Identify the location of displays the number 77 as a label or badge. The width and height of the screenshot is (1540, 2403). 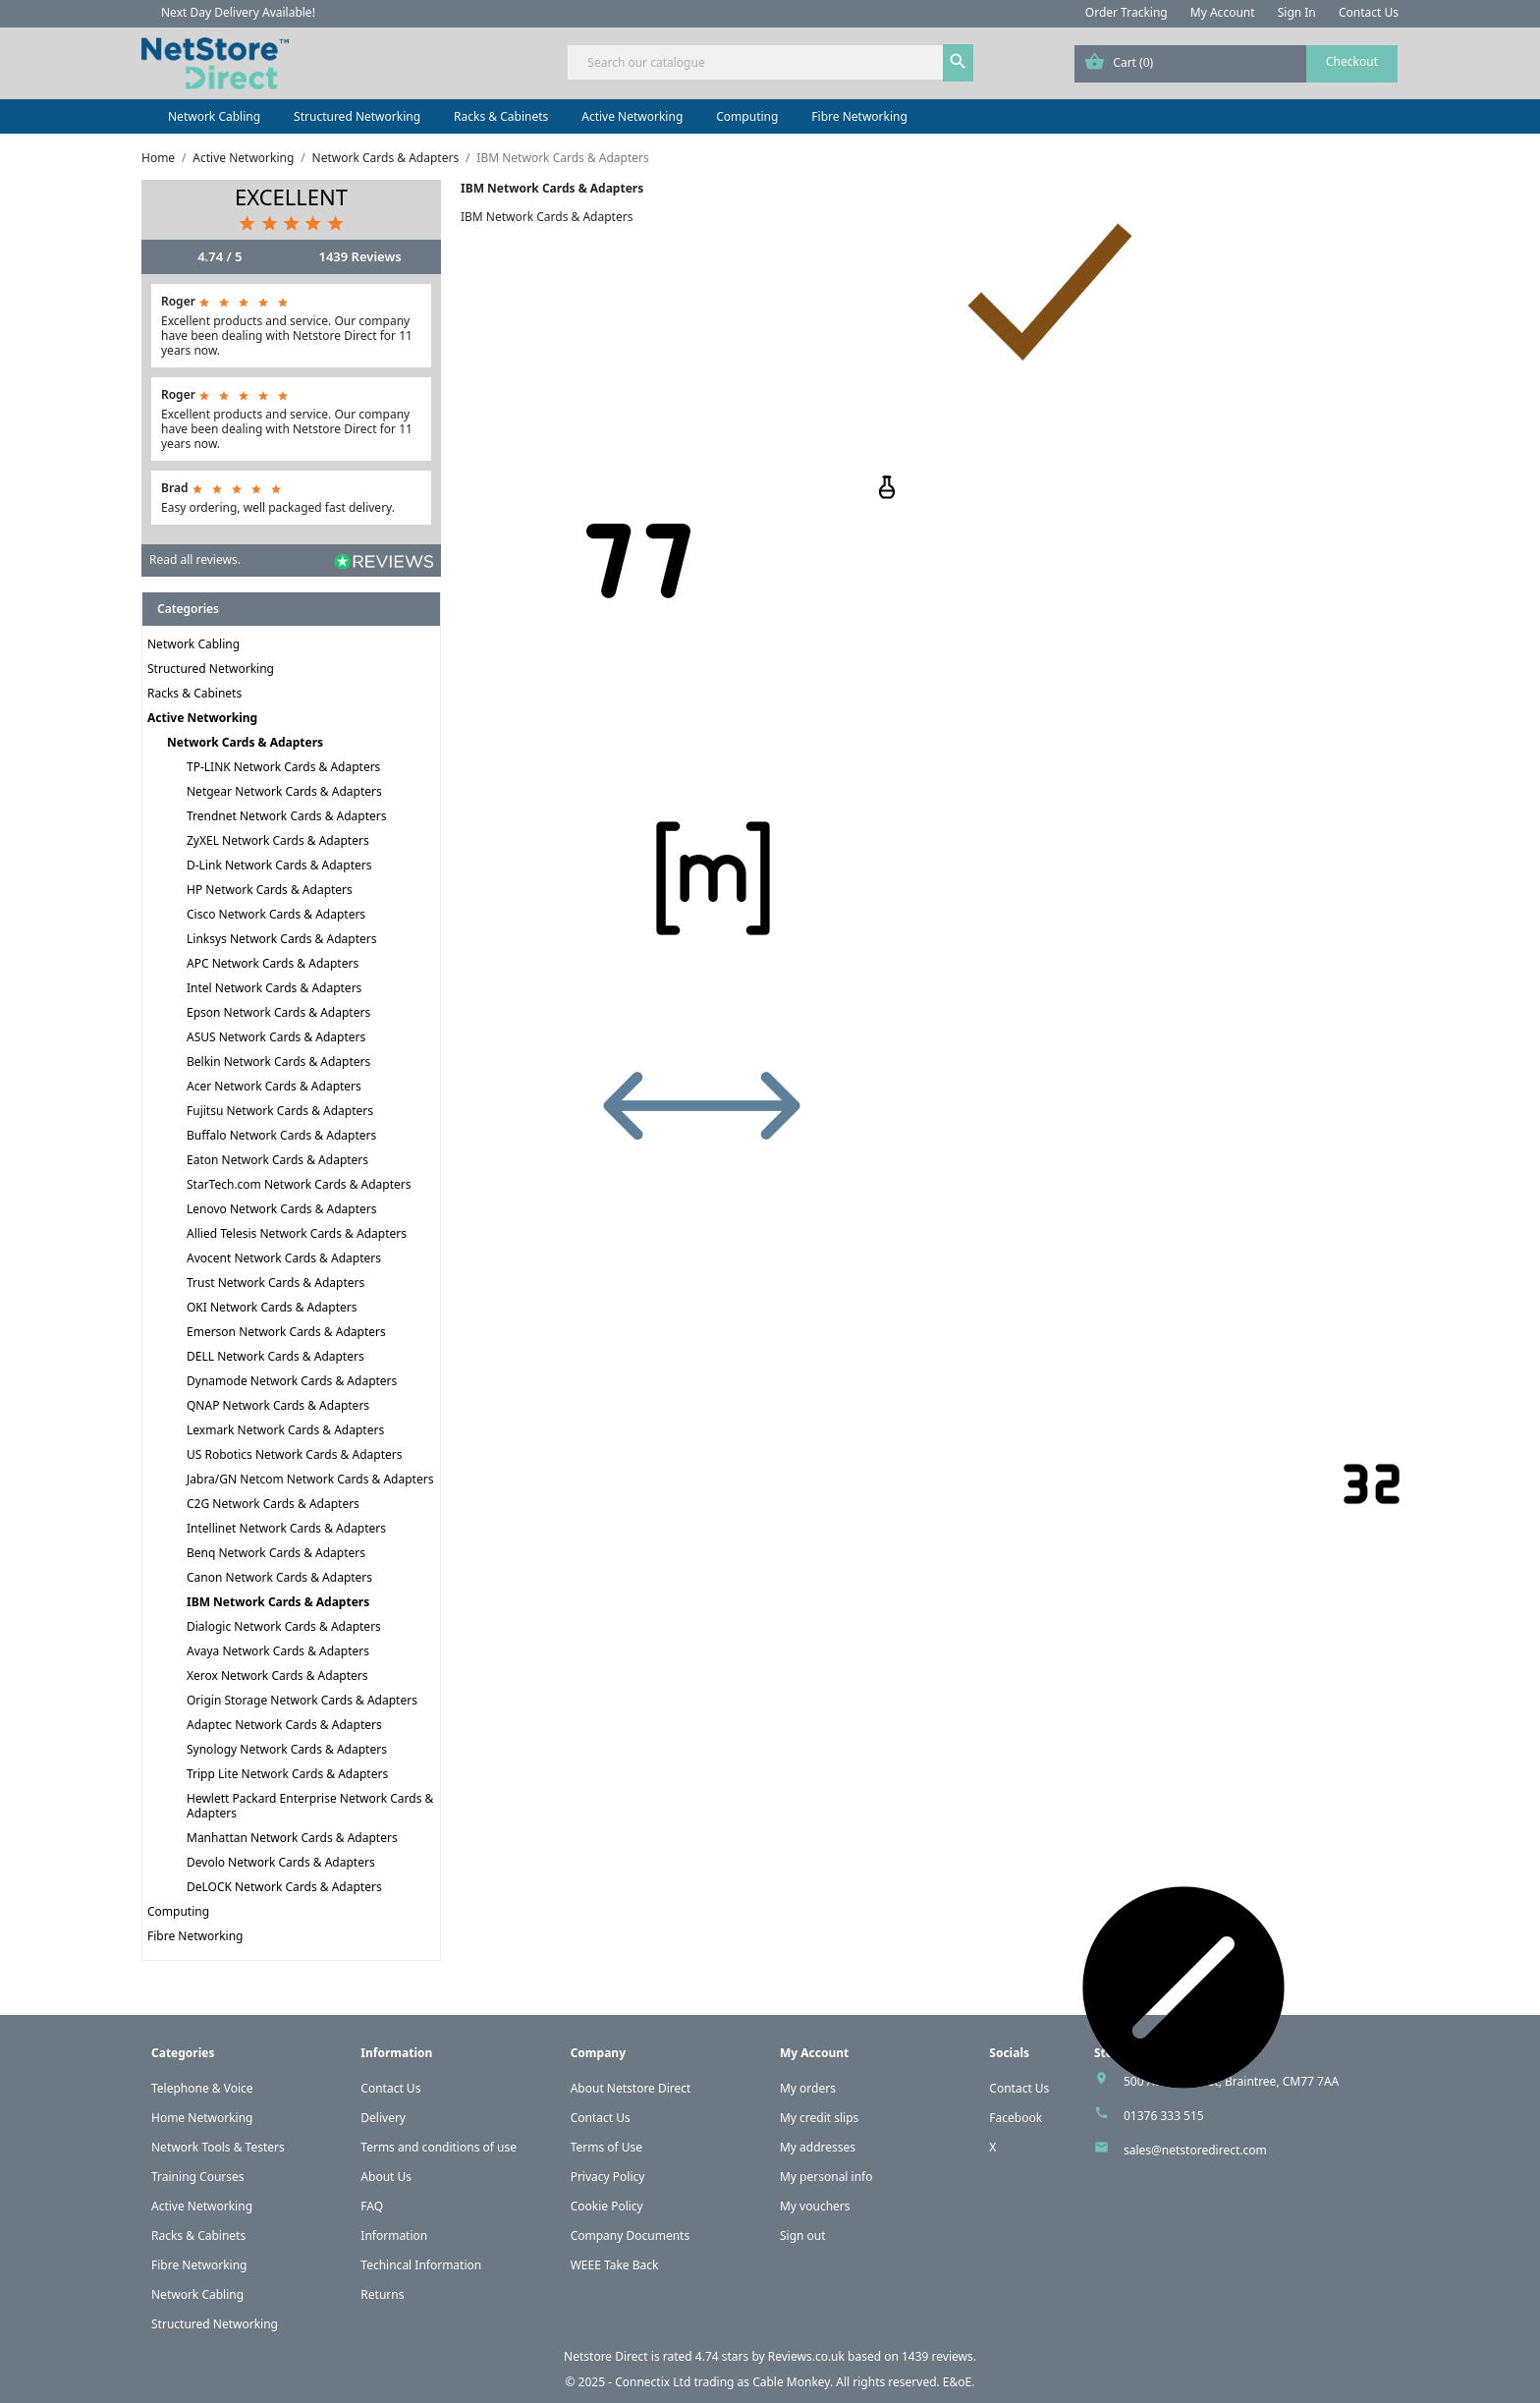
(638, 561).